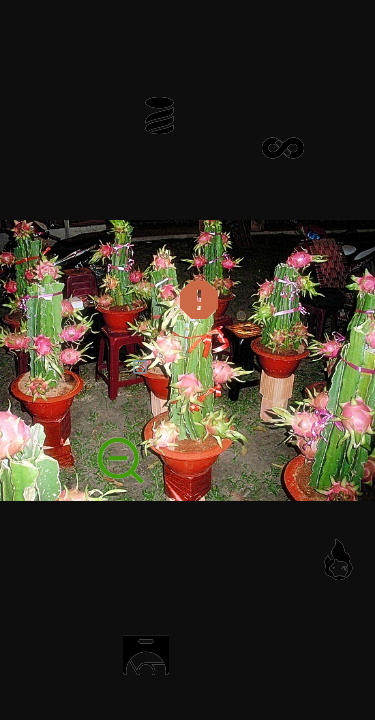 The height and width of the screenshot is (720, 375). What do you see at coordinates (338, 559) in the screenshot?
I see `open Firefly III personal finance manager` at bounding box center [338, 559].